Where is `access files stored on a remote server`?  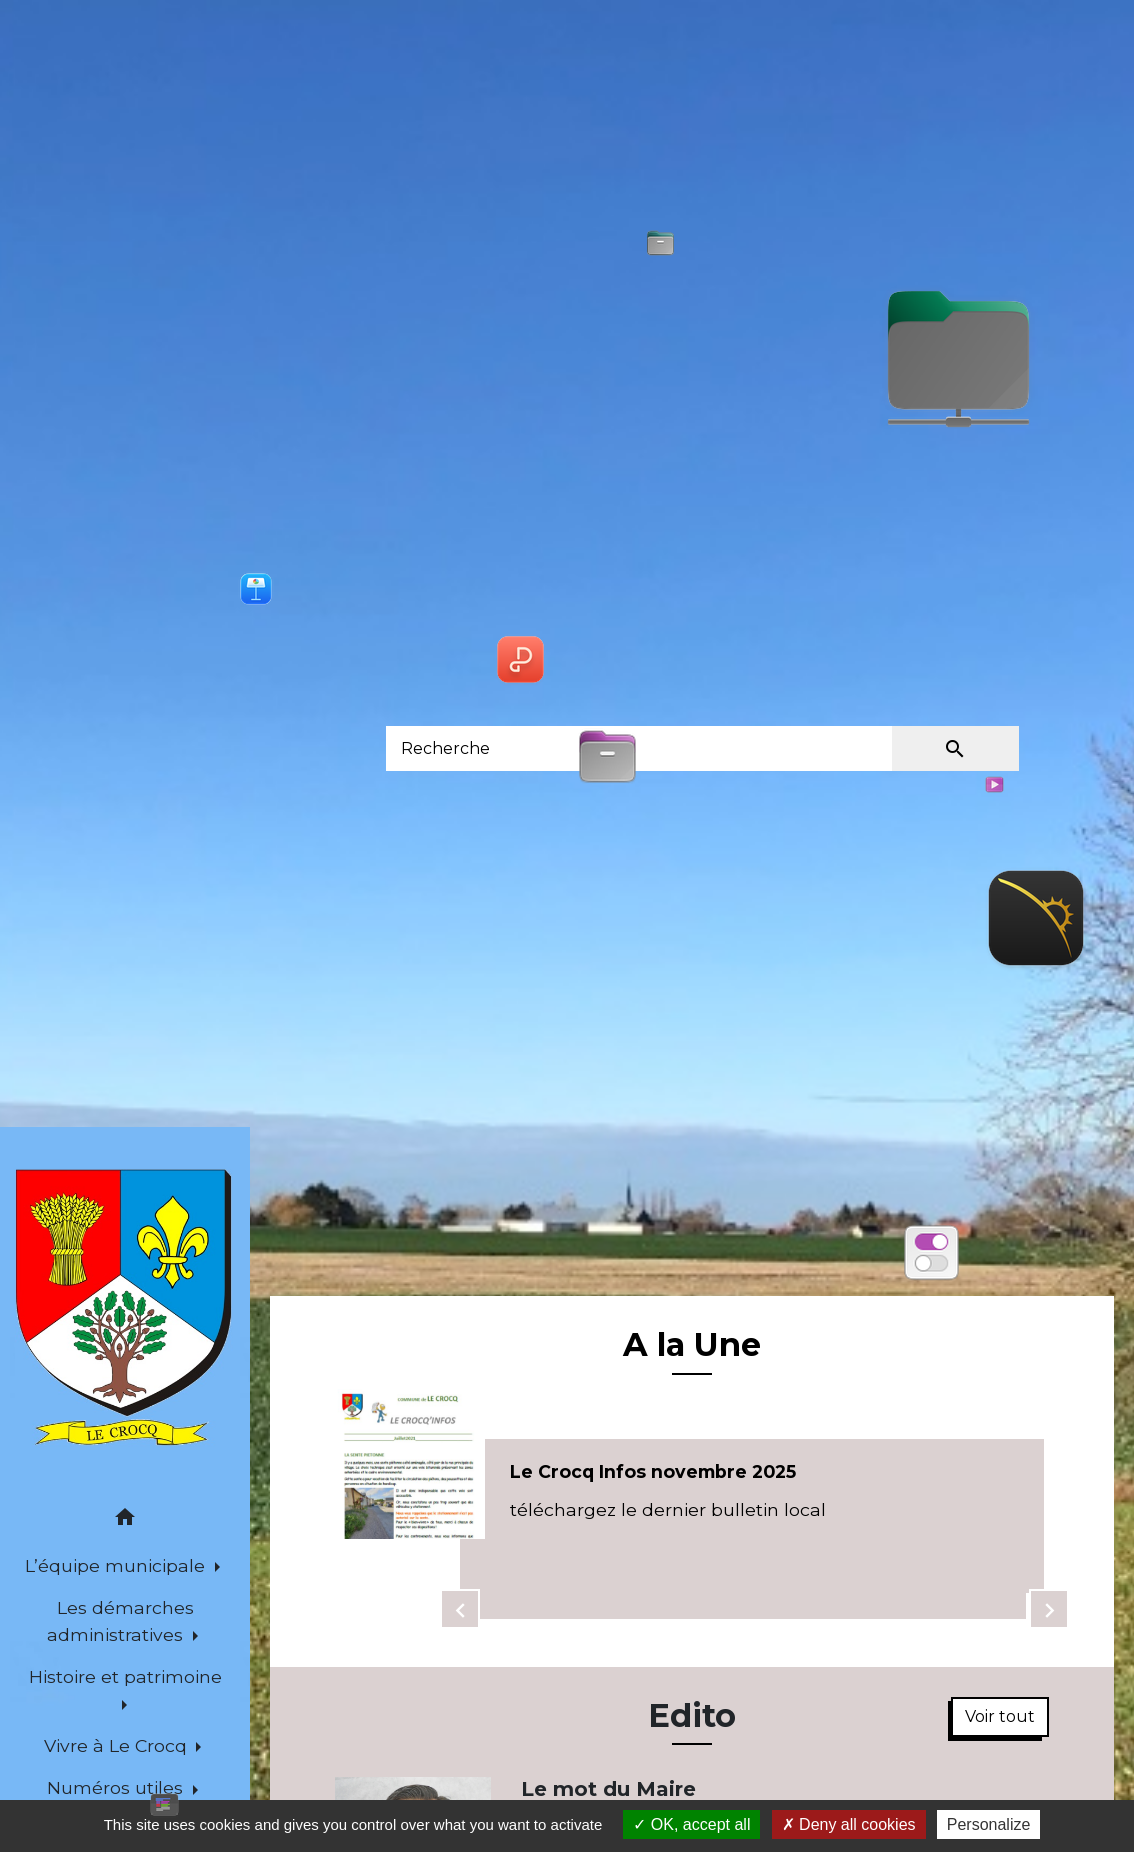 access files stored on a remote server is located at coordinates (958, 356).